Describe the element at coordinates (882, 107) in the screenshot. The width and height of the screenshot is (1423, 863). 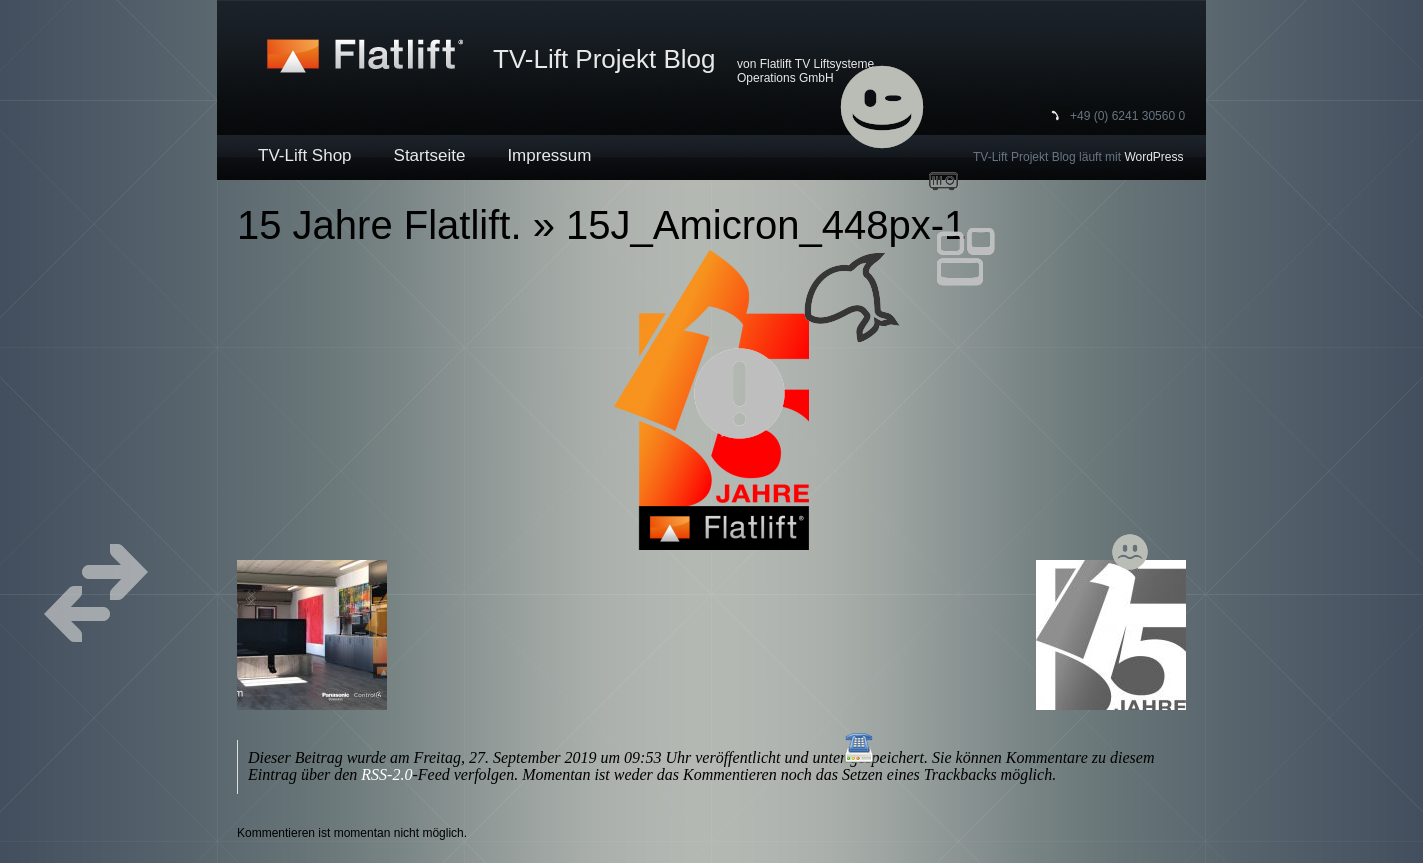
I see `insert a winking emoji in a message` at that location.